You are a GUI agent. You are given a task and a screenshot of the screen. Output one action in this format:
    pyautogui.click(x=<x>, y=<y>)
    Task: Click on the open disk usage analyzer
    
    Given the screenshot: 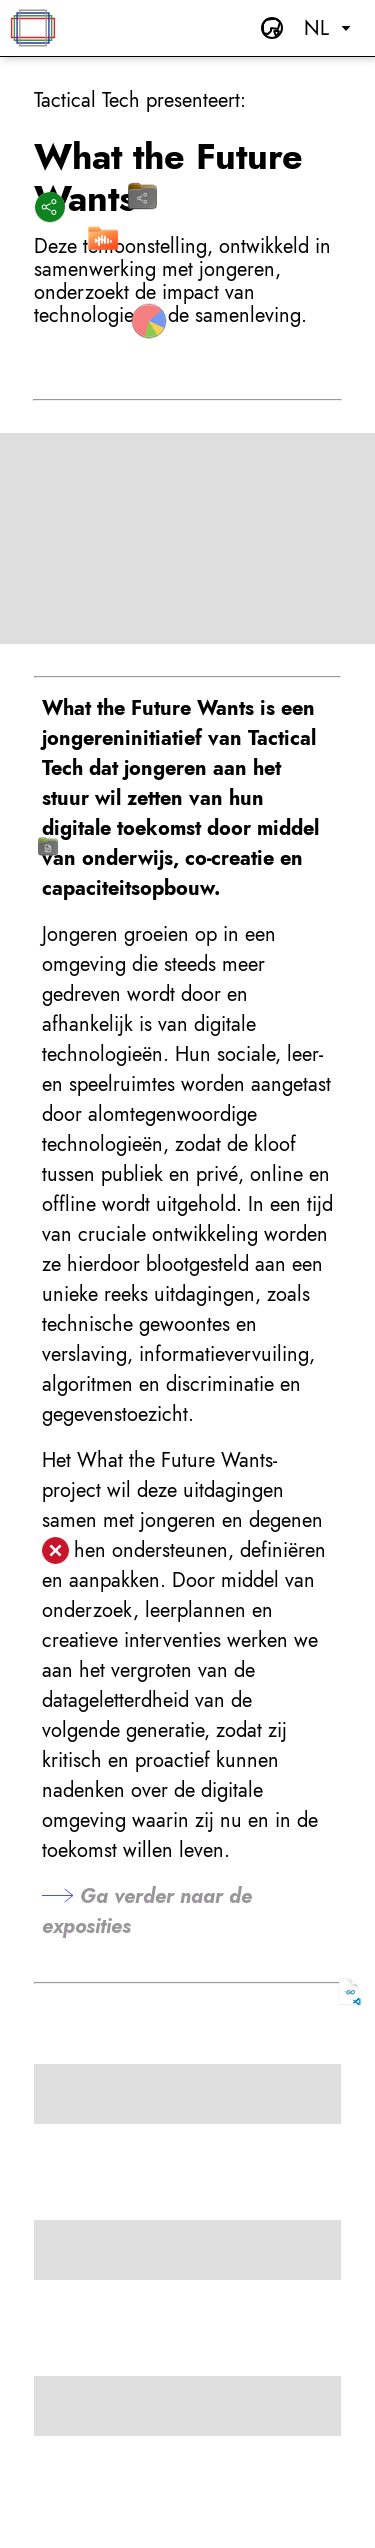 What is the action you would take?
    pyautogui.click(x=149, y=321)
    